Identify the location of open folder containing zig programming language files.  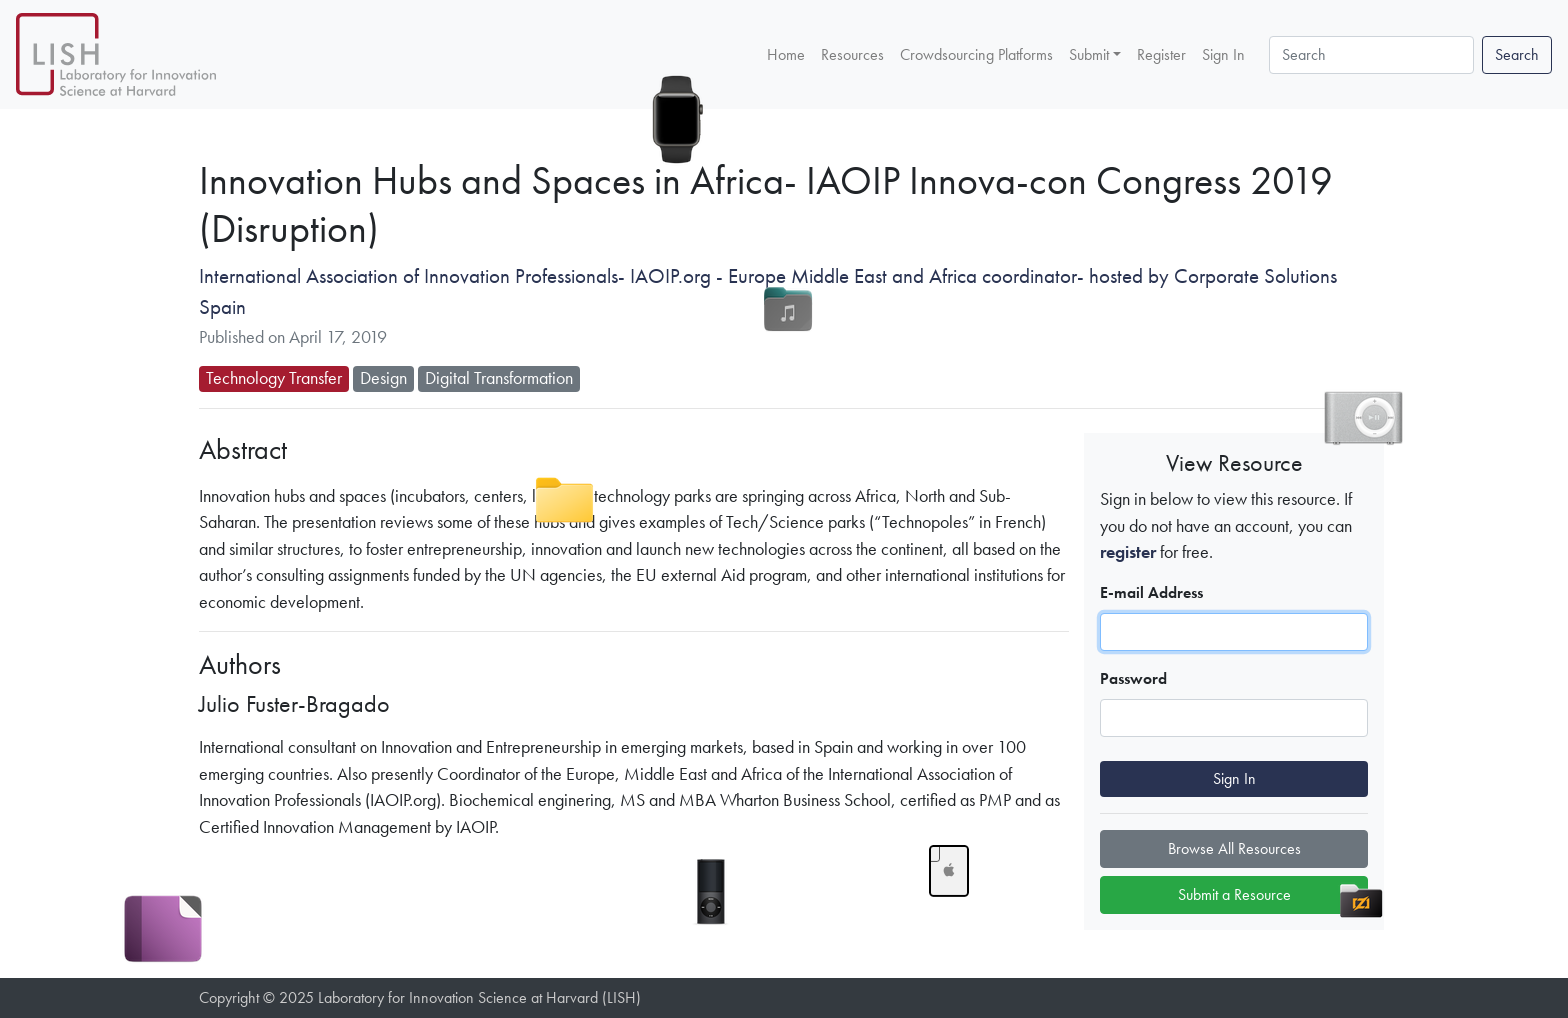
(1361, 902).